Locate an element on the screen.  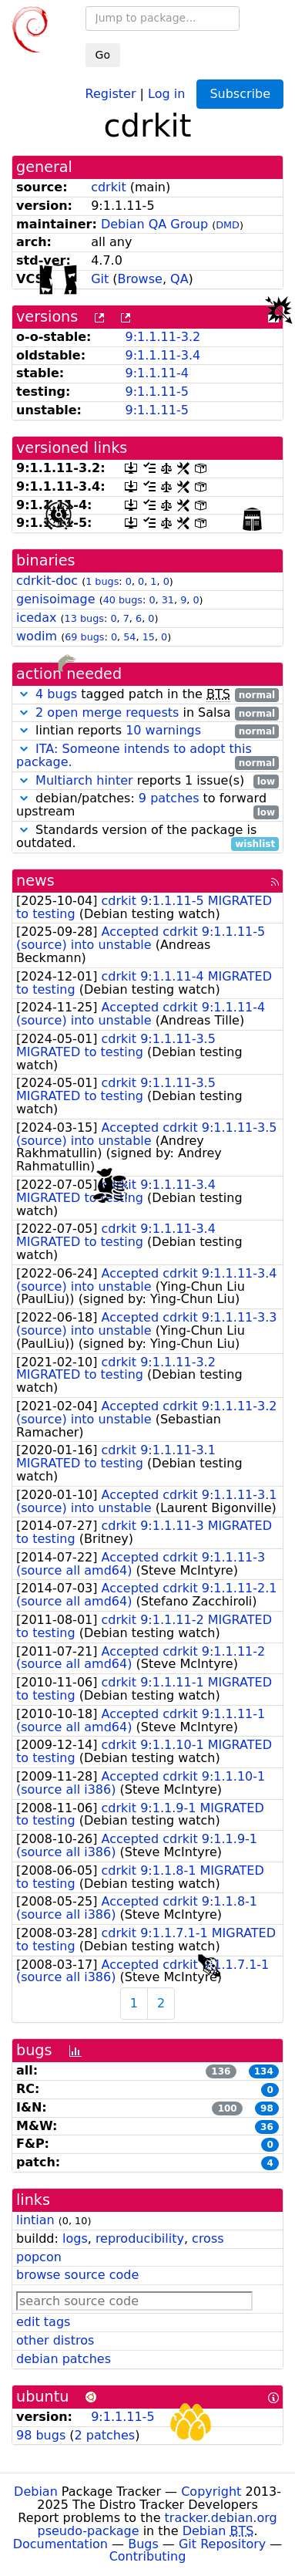
access dinosaur-related content or games is located at coordinates (67, 662).